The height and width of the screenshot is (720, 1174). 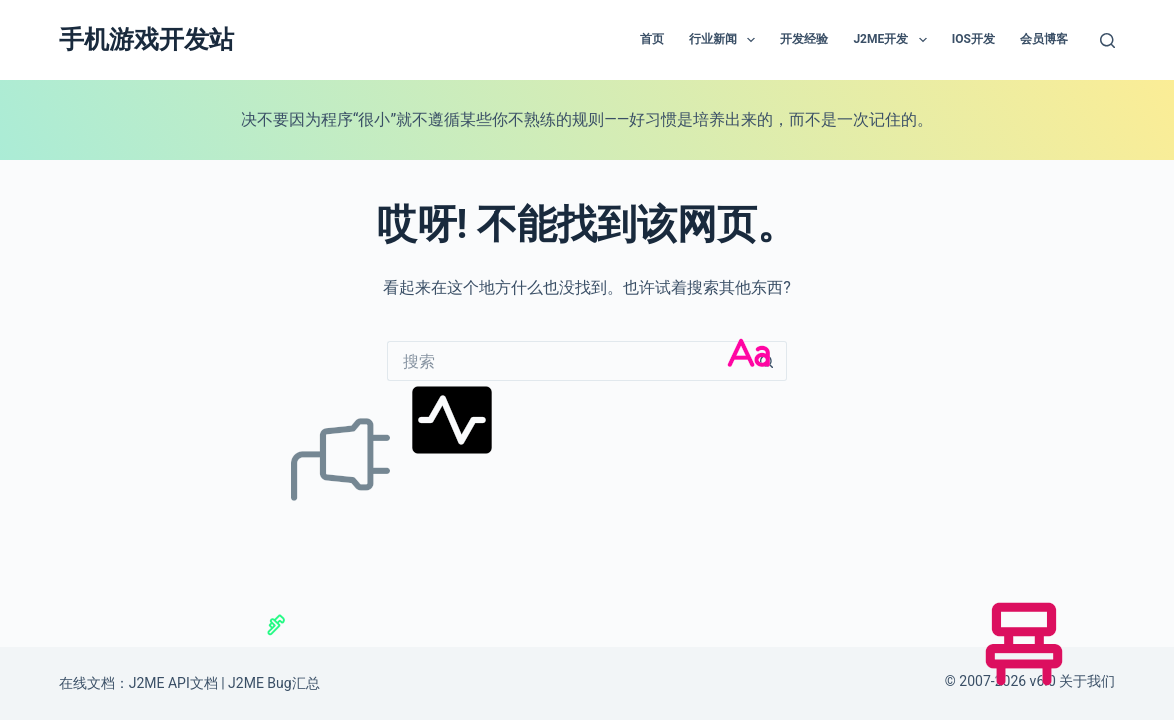 I want to click on connect a plugin or extension, so click(x=340, y=459).